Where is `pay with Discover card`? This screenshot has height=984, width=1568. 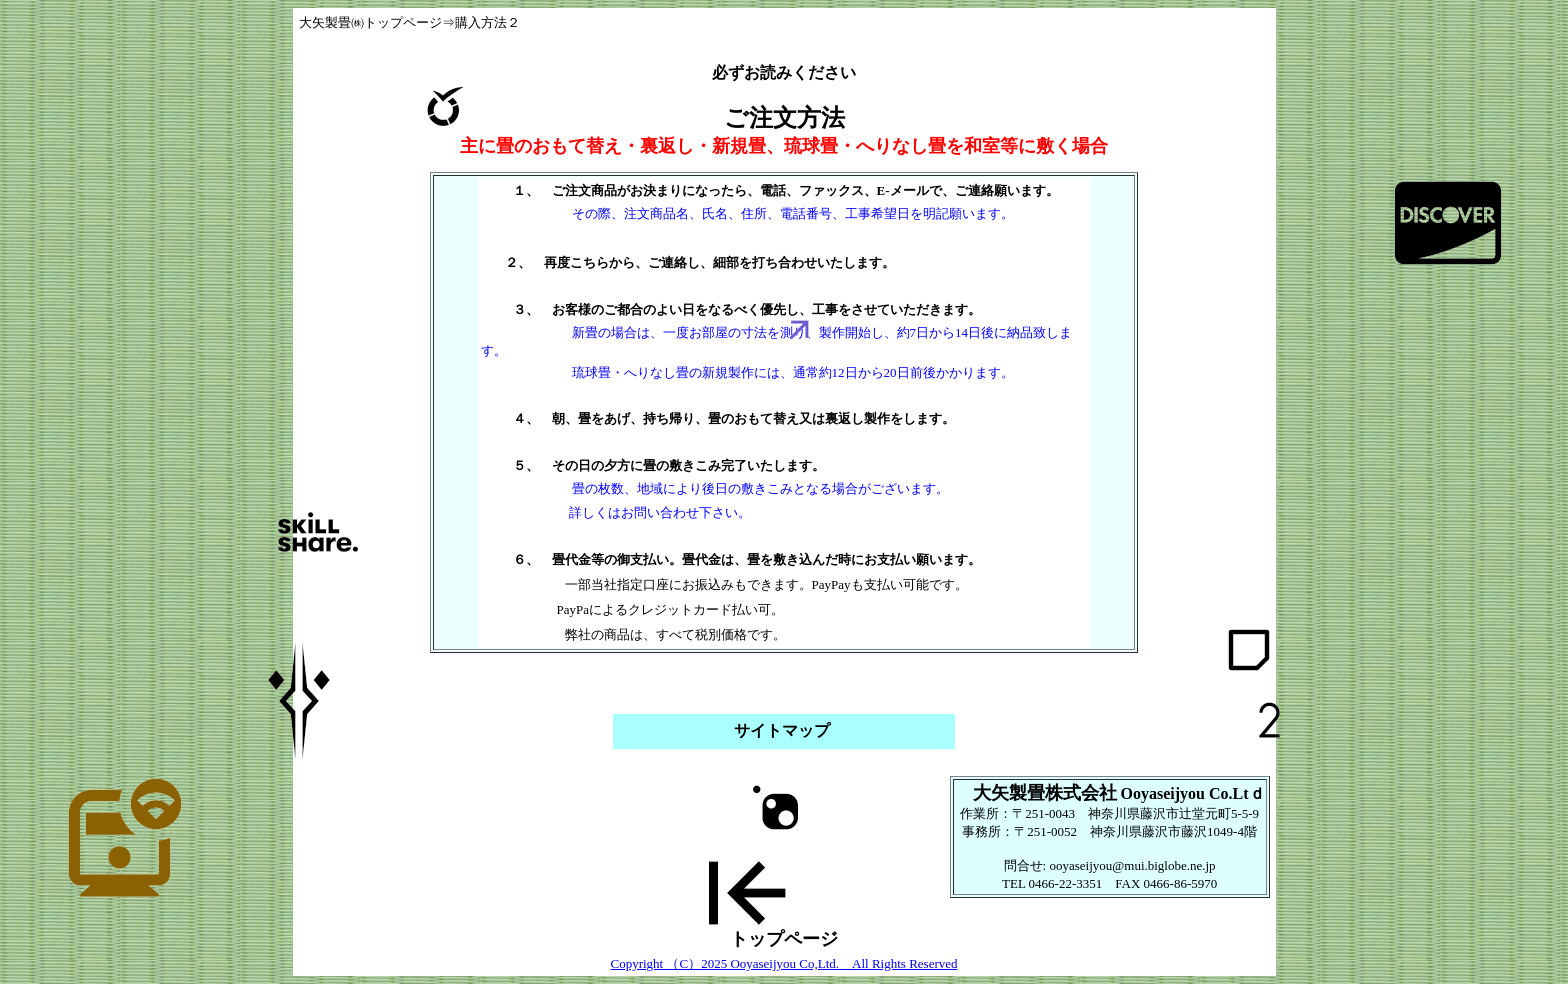 pay with Discover card is located at coordinates (1448, 223).